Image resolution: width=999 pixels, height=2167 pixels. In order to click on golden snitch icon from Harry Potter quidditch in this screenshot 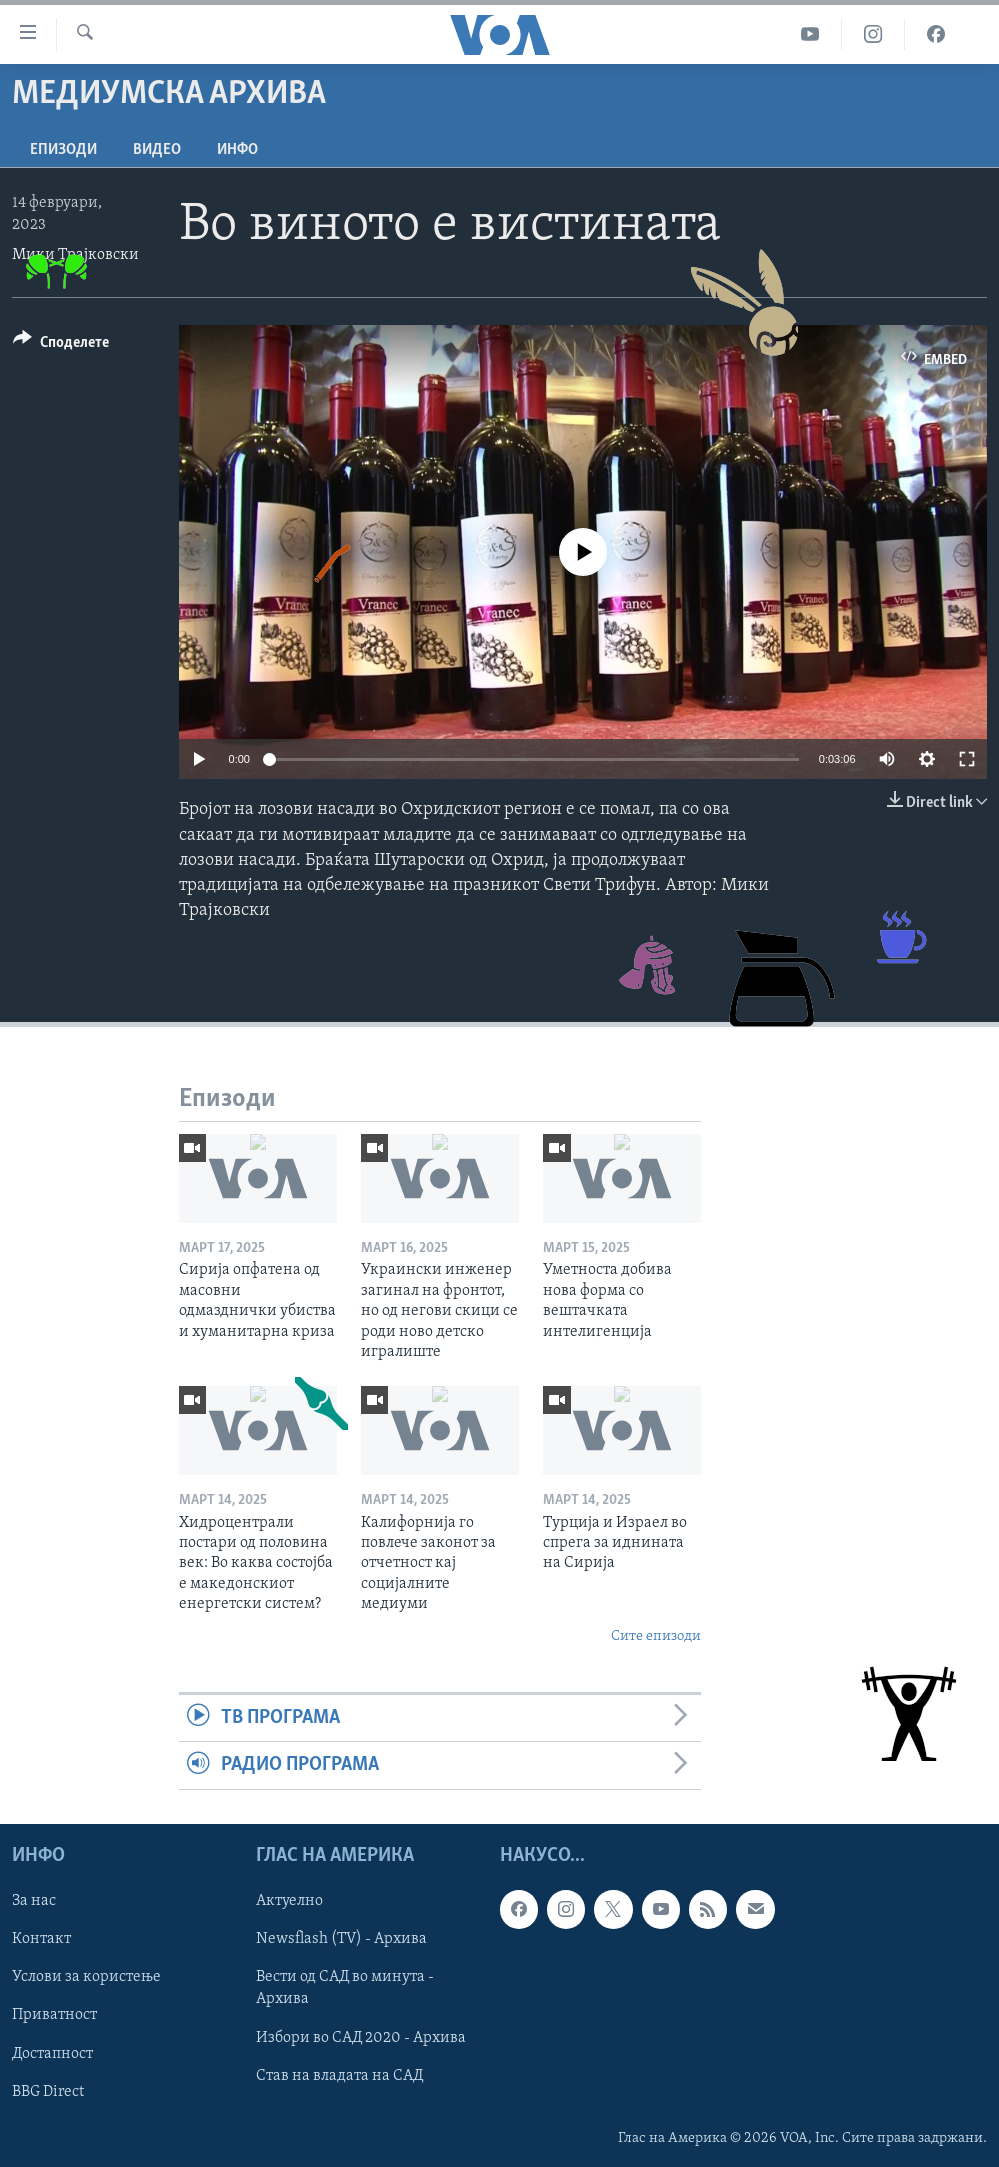, I will do `click(744, 302)`.